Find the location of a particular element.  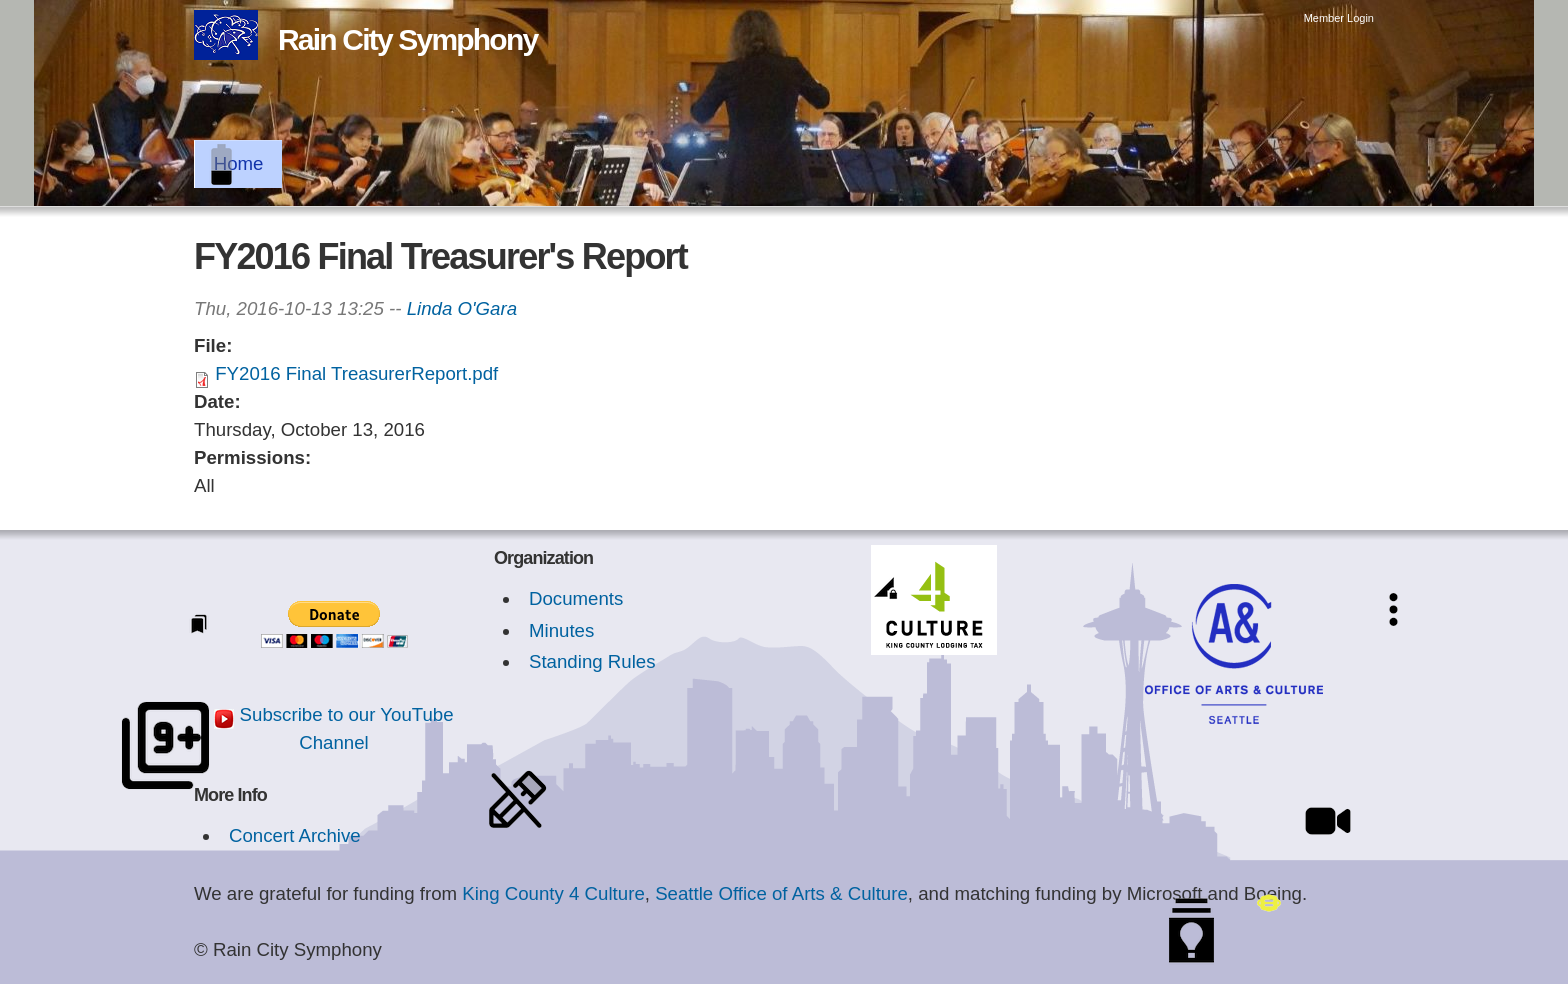

run batch predictions or bulk AI processing is located at coordinates (1191, 930).